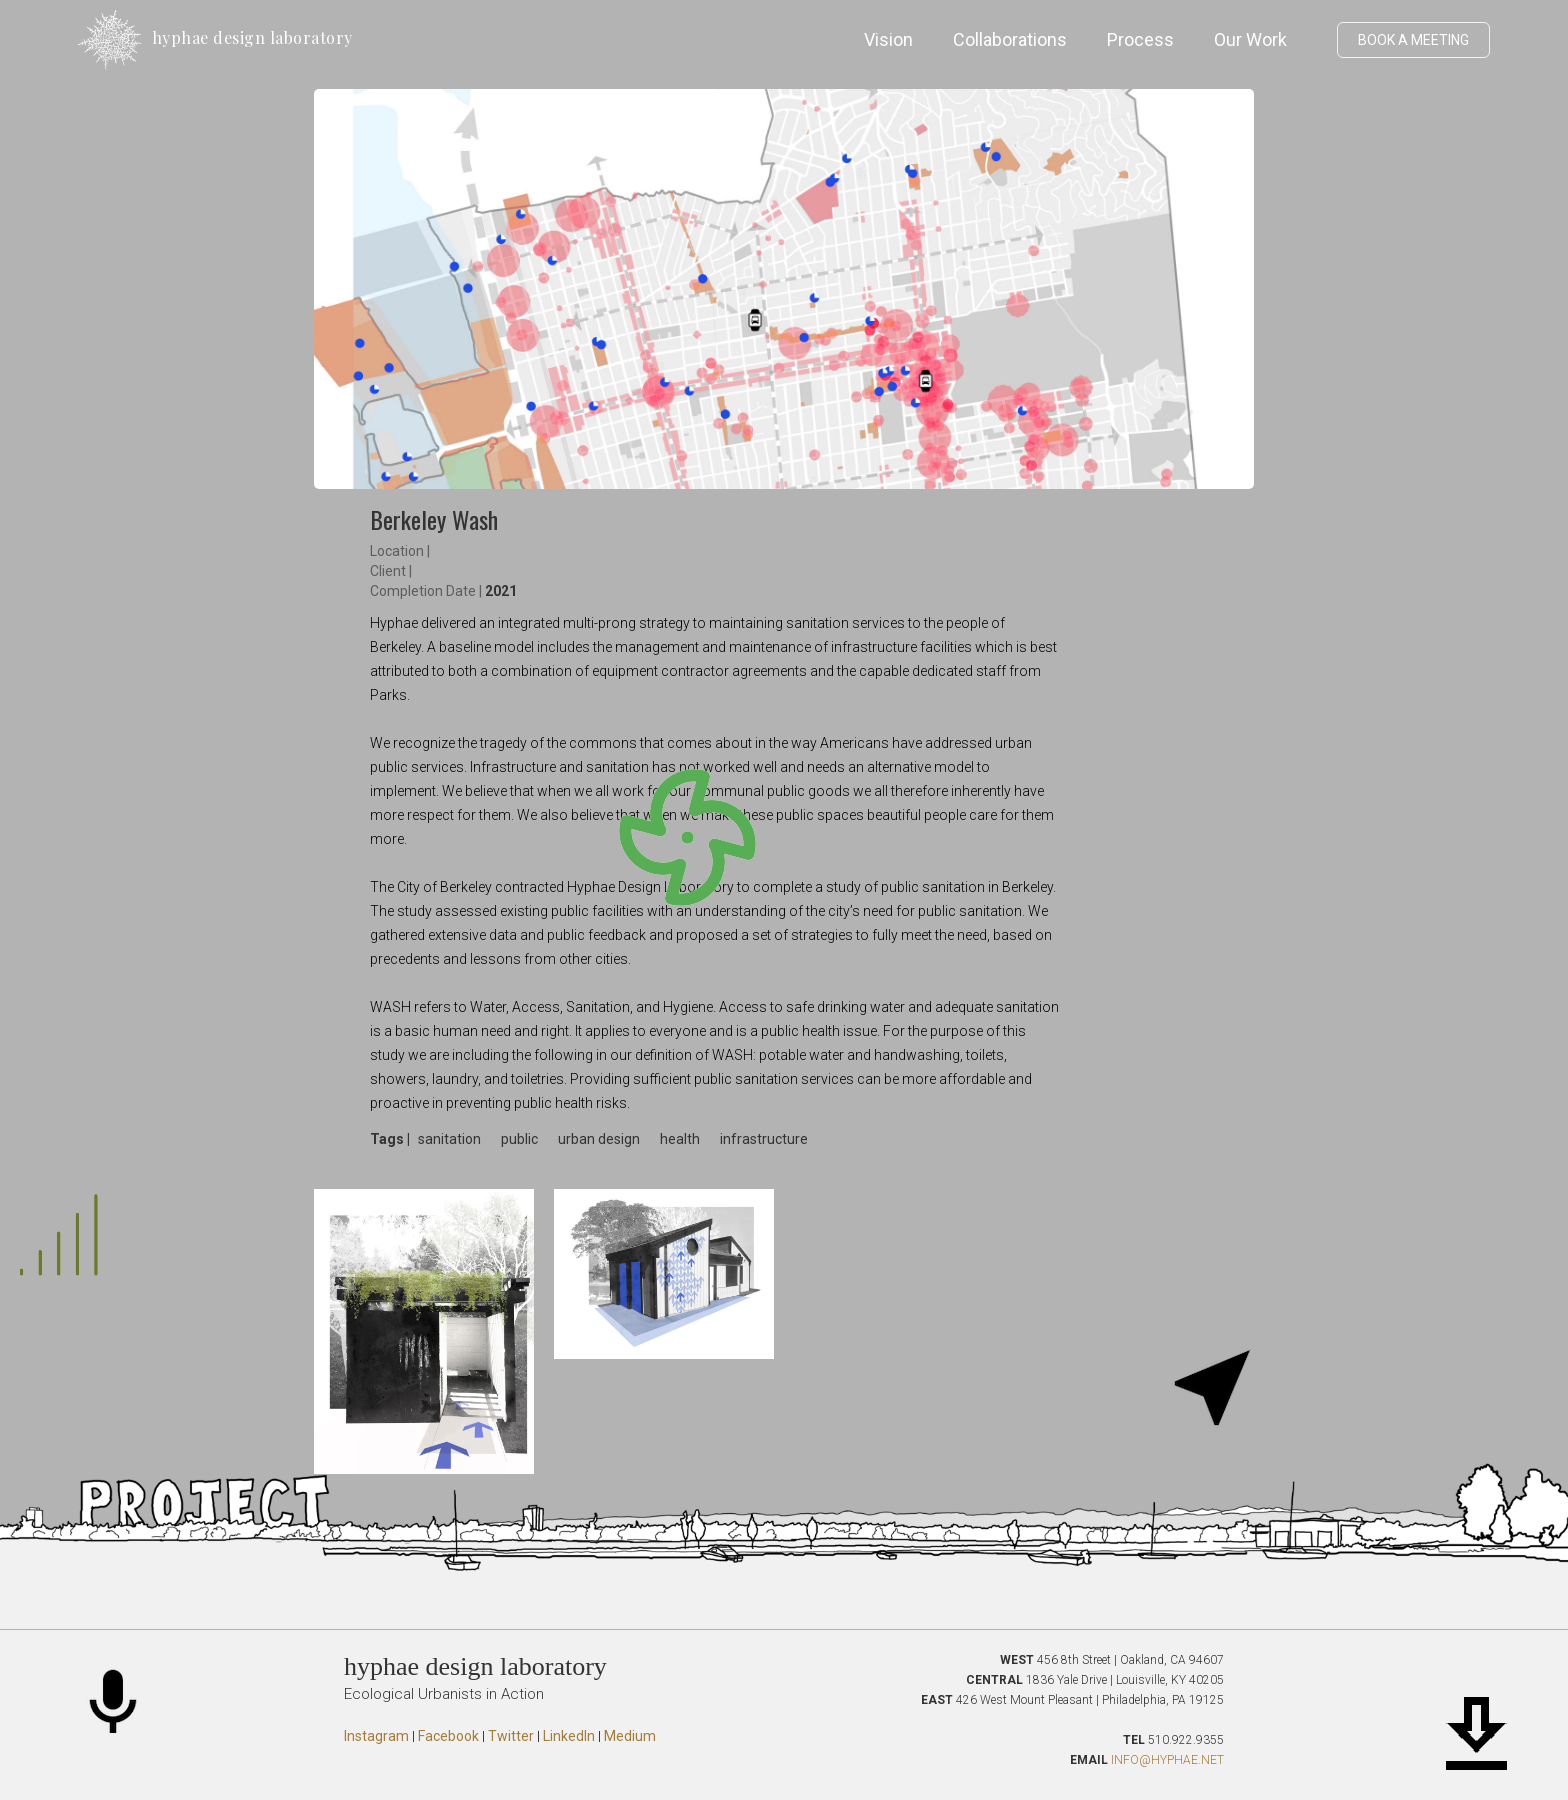  I want to click on indicates full cellular signal strength, so click(62, 1240).